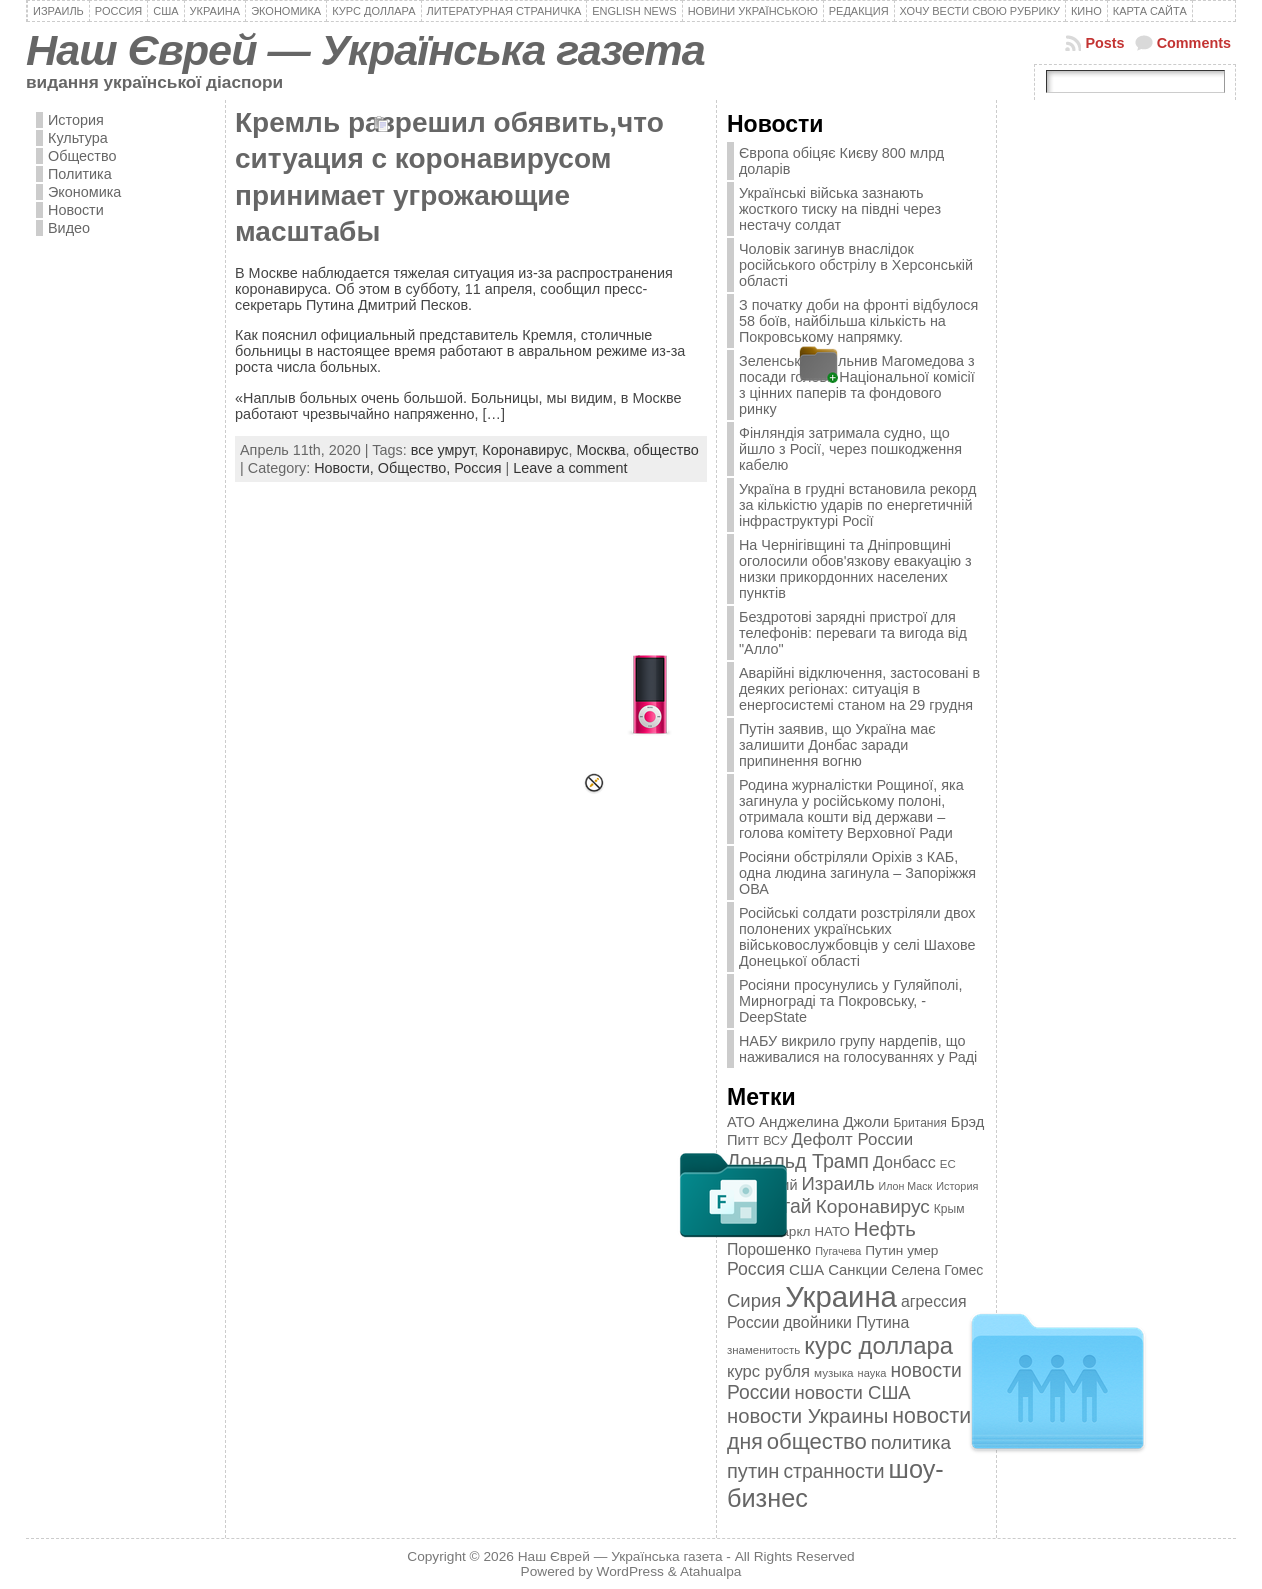 The height and width of the screenshot is (1589, 1262). I want to click on open folder containing Microsoft Forms files, so click(733, 1198).